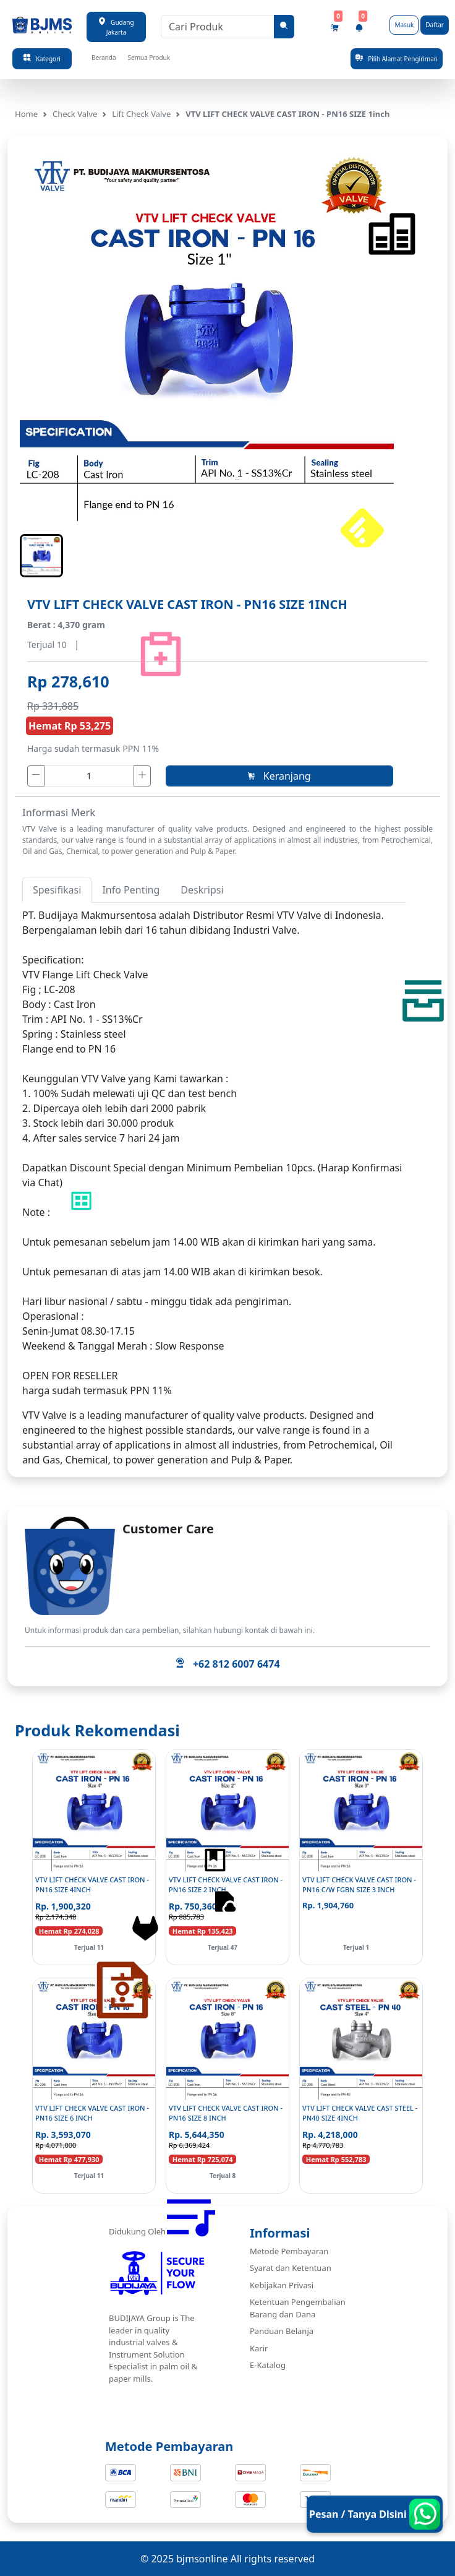 The height and width of the screenshot is (2576, 455). Describe the element at coordinates (145, 1928) in the screenshot. I see `open GitLab repository` at that location.